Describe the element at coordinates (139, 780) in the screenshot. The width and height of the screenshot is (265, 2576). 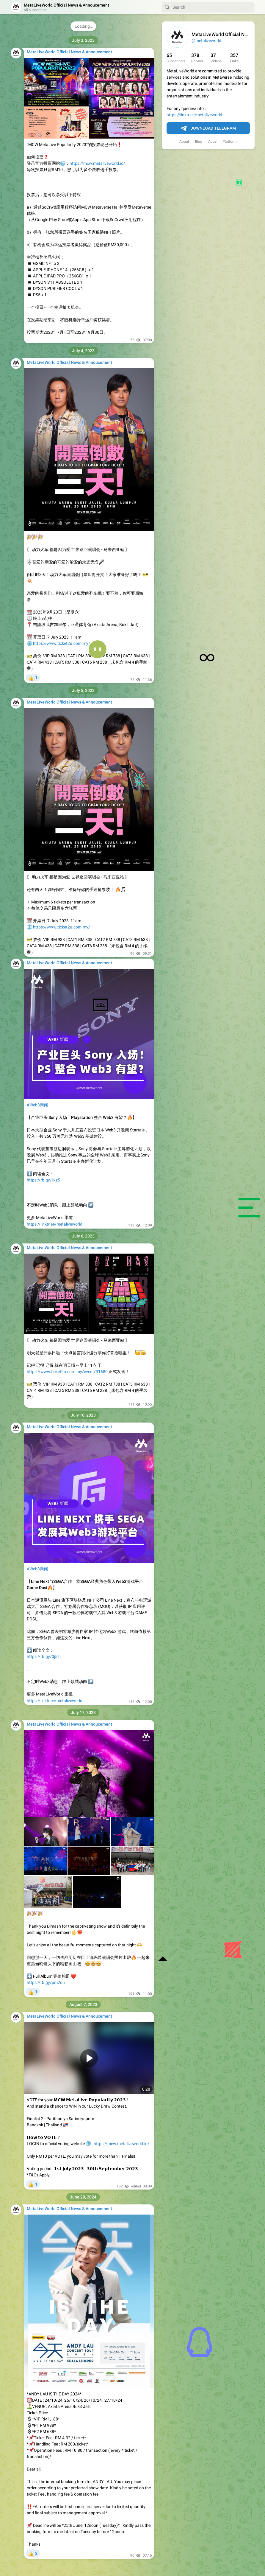
I see `tokio async runtime for rust logo` at that location.